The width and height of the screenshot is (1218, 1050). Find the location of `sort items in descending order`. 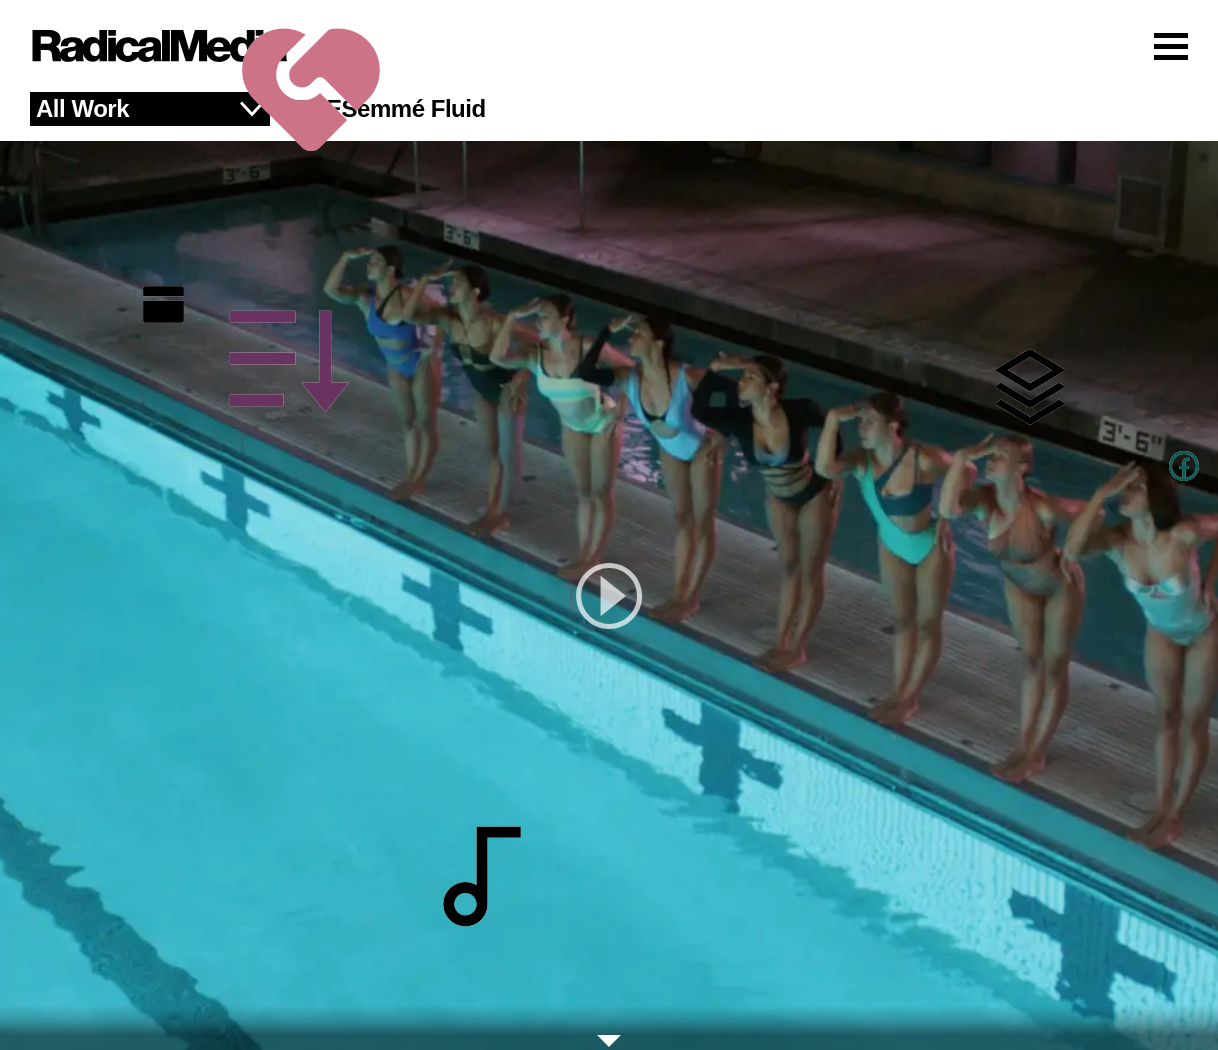

sort items in descending order is located at coordinates (283, 358).